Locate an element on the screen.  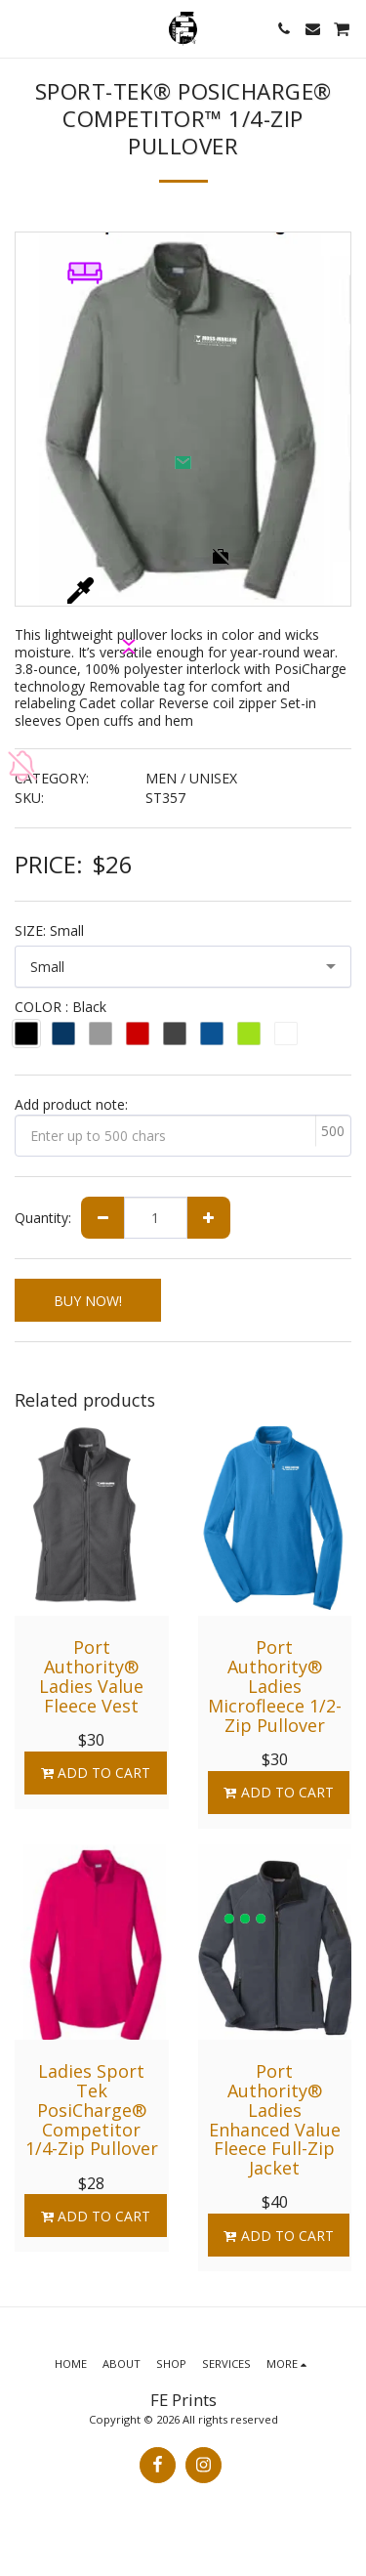
access more options or actions is located at coordinates (245, 1919).